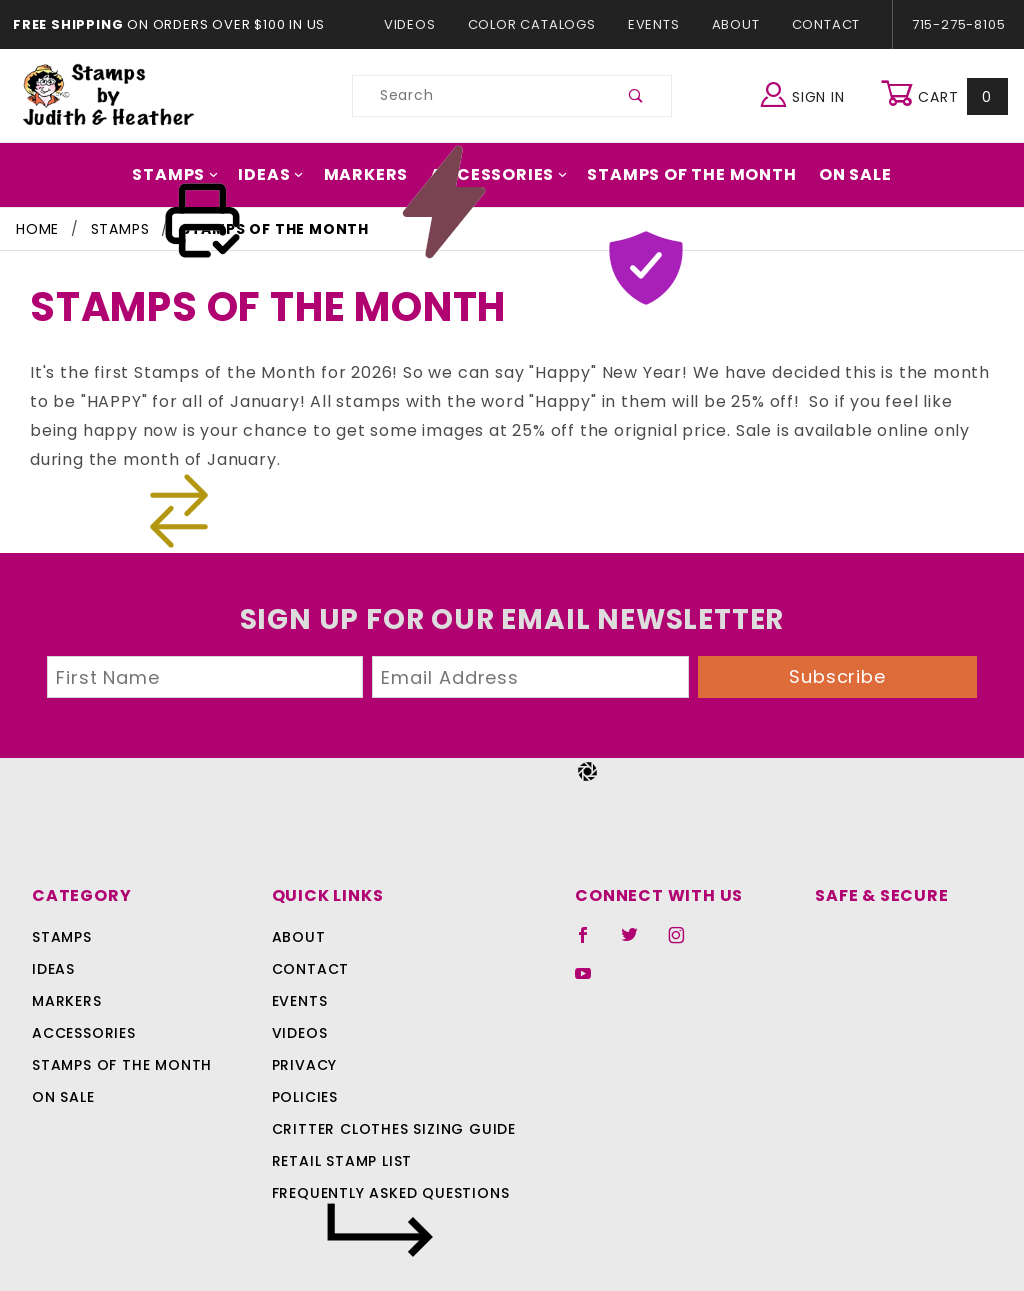 This screenshot has width=1024, height=1291. I want to click on print job completed successfully, so click(202, 220).